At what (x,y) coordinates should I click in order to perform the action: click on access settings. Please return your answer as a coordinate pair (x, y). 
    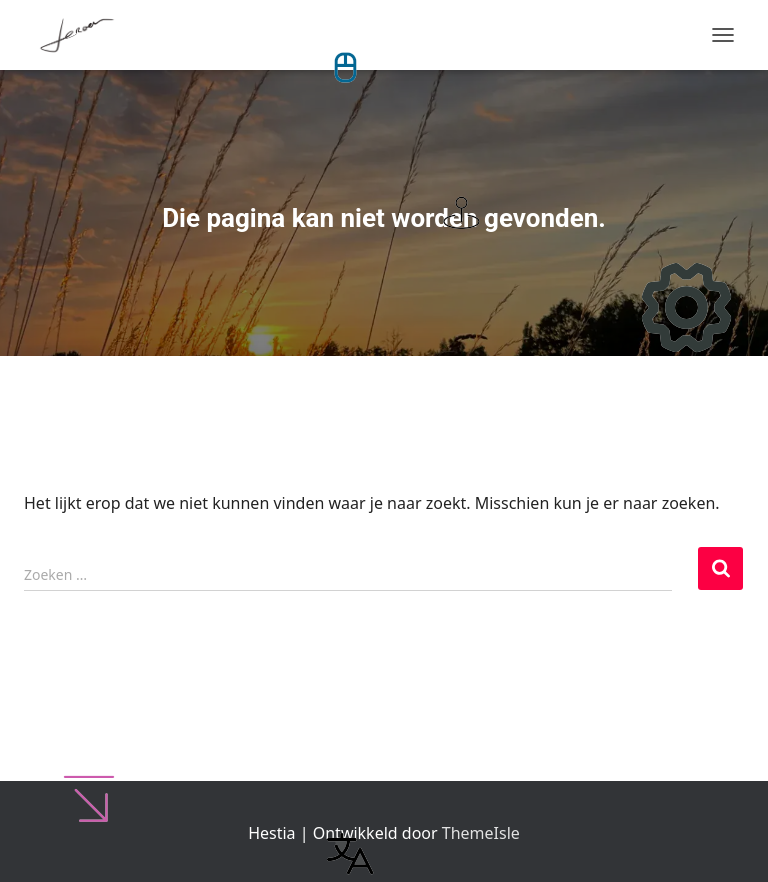
    Looking at the image, I should click on (686, 307).